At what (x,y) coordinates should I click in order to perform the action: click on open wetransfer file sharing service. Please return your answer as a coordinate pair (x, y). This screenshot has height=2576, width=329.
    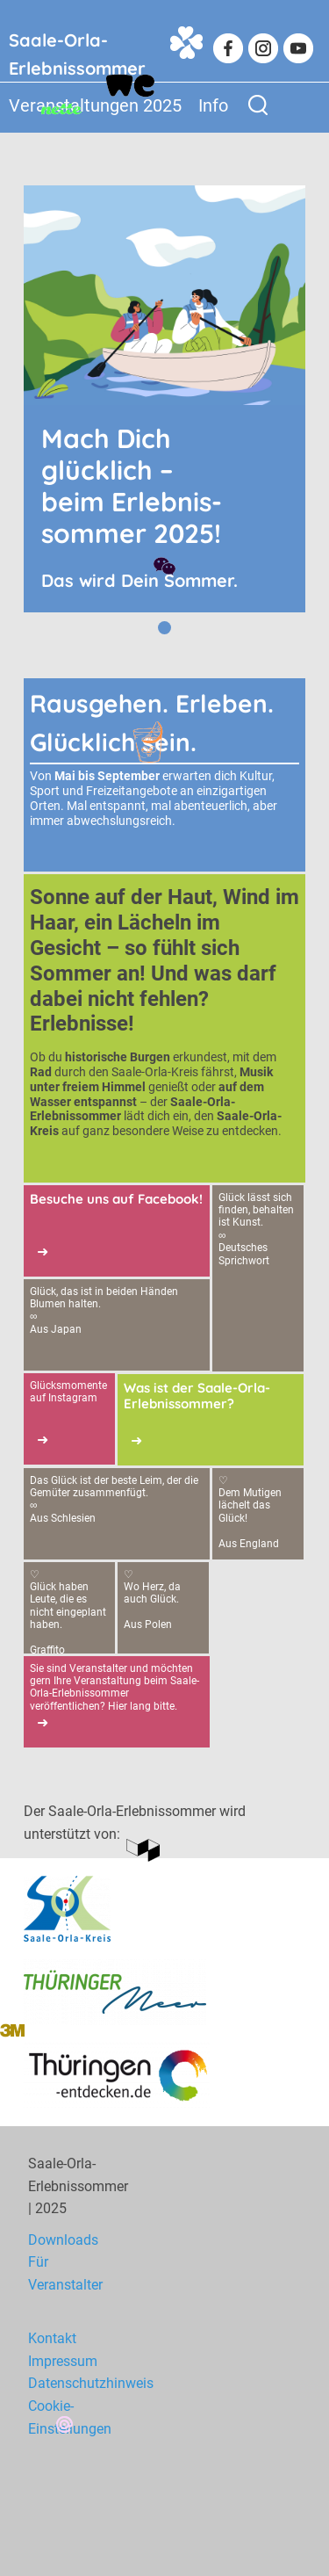
    Looking at the image, I should click on (130, 85).